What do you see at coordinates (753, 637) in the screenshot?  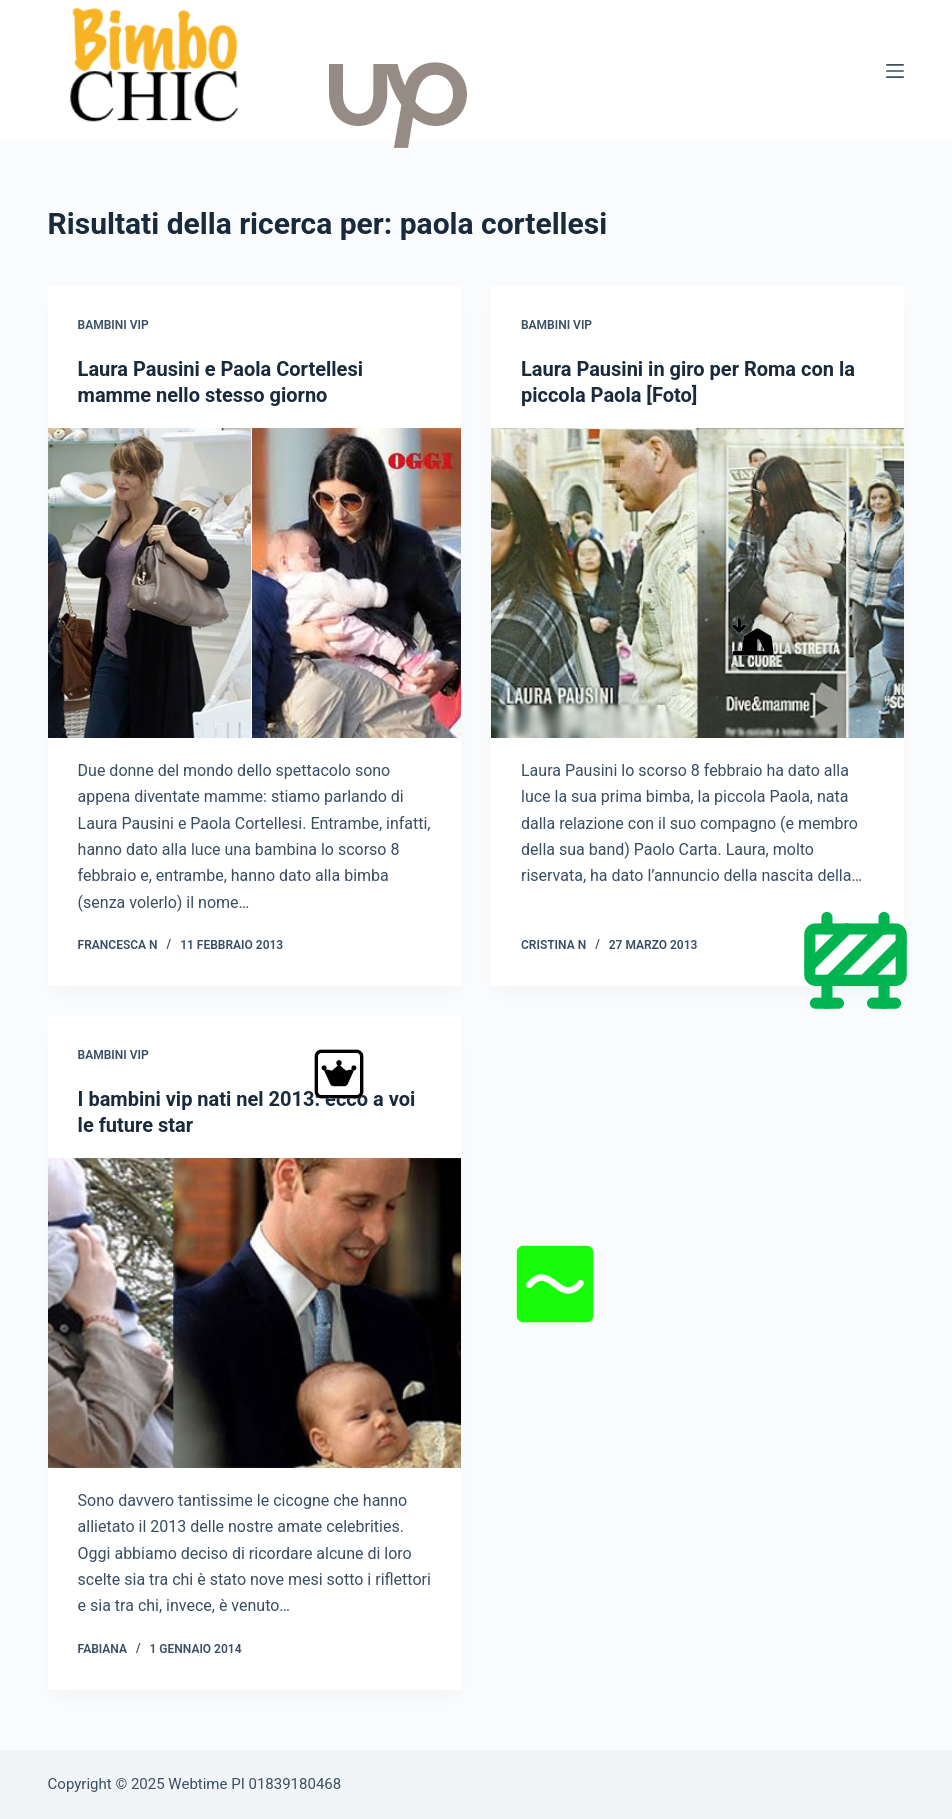 I see `download campsite or camping information` at bounding box center [753, 637].